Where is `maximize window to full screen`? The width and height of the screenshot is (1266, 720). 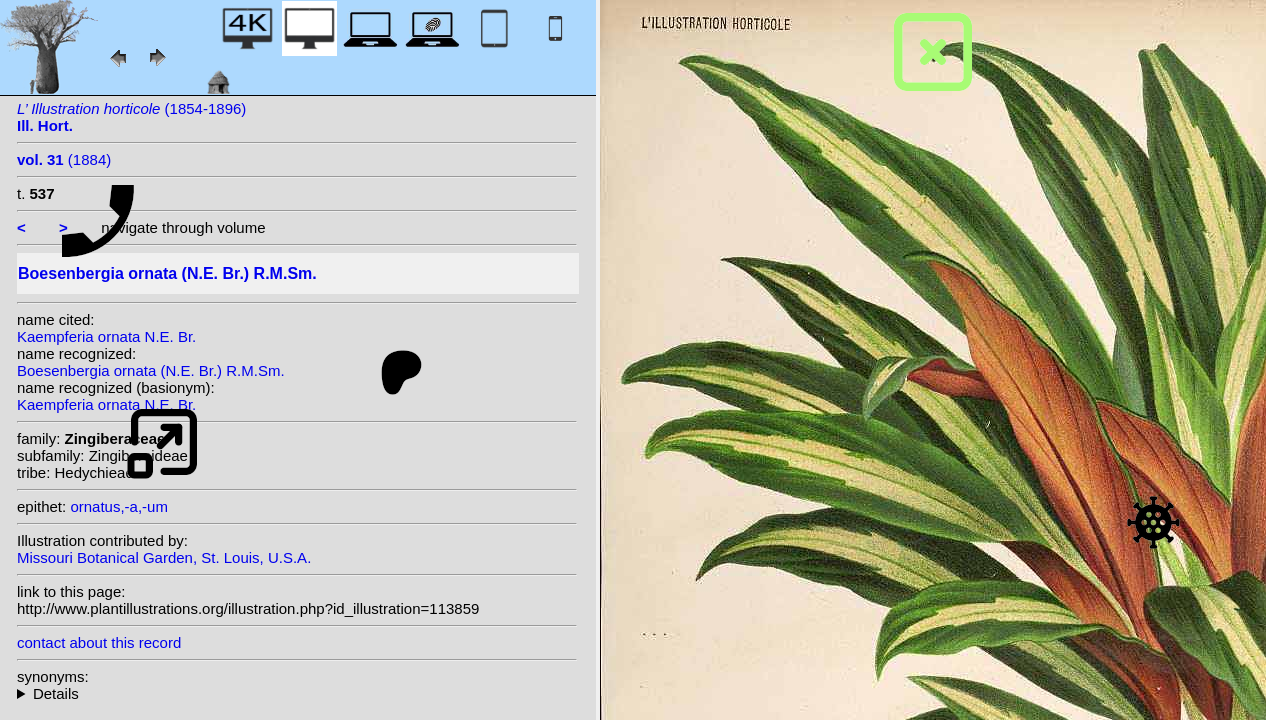
maximize window to full screen is located at coordinates (164, 442).